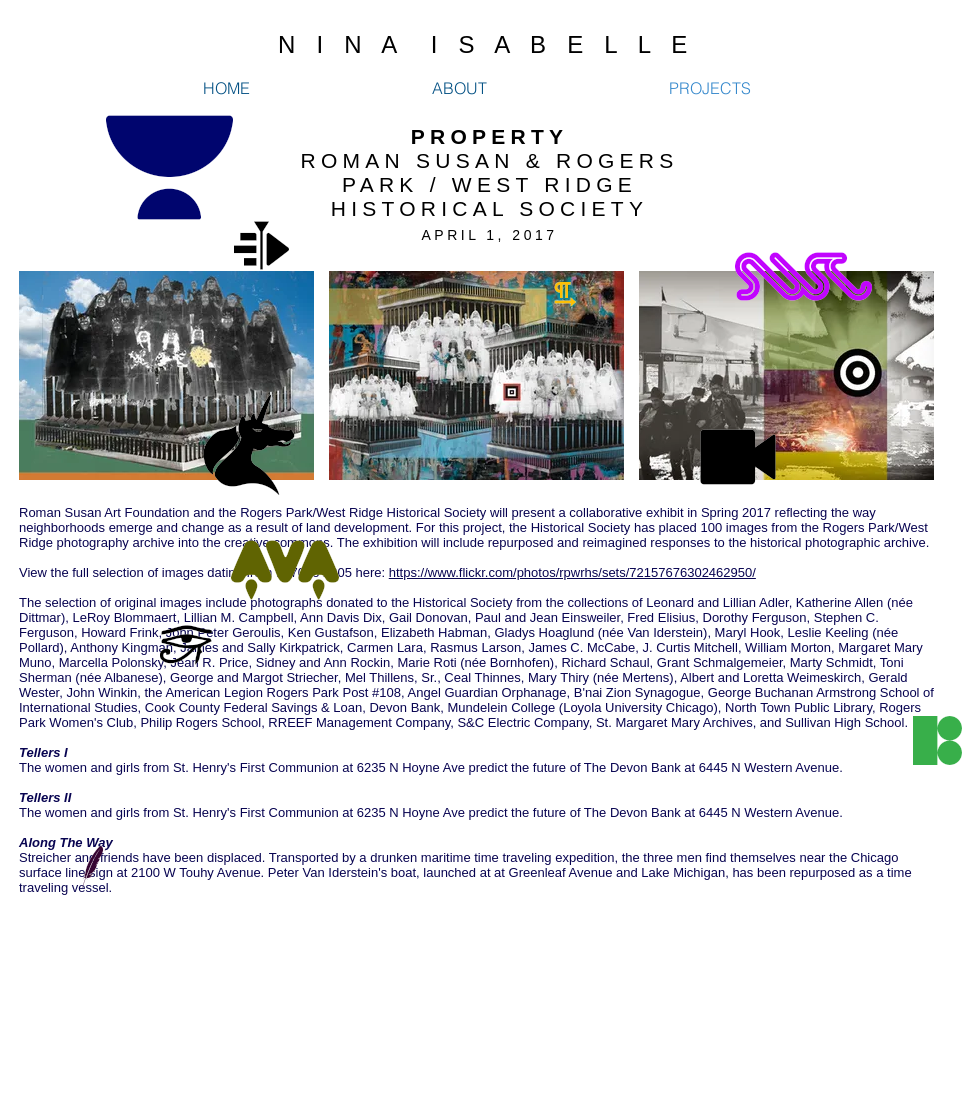 The height and width of the screenshot is (1117, 980). I want to click on AVA JavaScript testing framework logo, so click(285, 570).